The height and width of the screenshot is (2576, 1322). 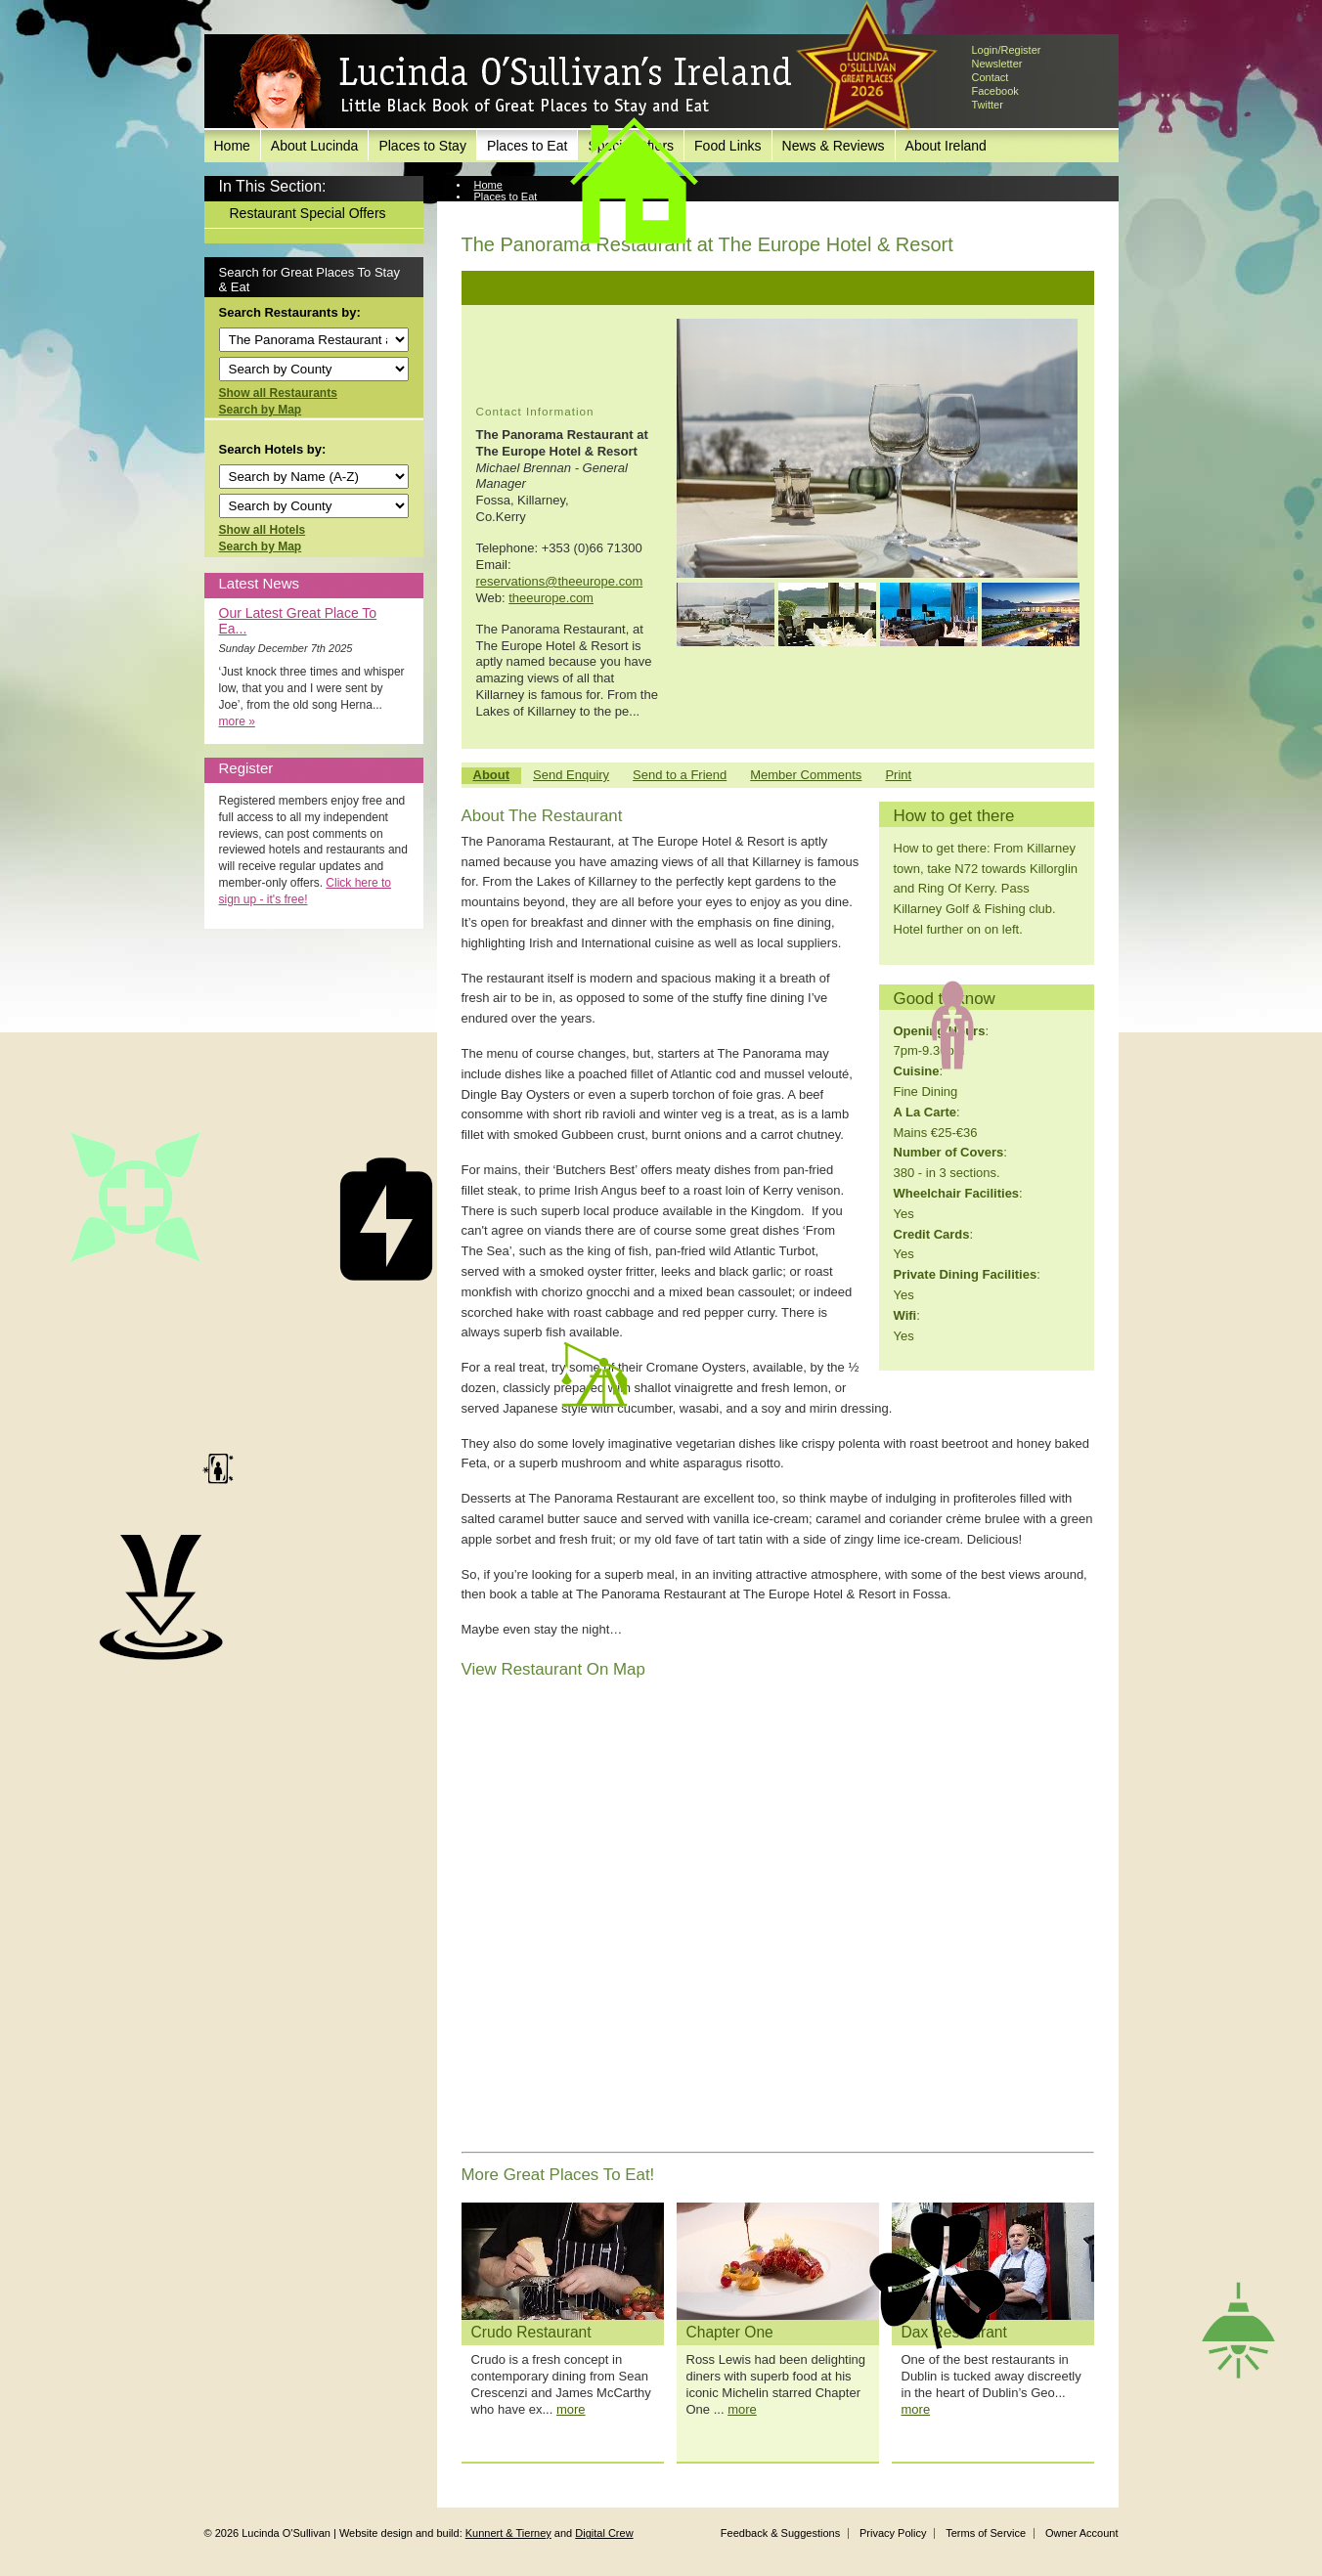 I want to click on indicates Irish or St. Patrick's Day themed content, so click(x=938, y=2281).